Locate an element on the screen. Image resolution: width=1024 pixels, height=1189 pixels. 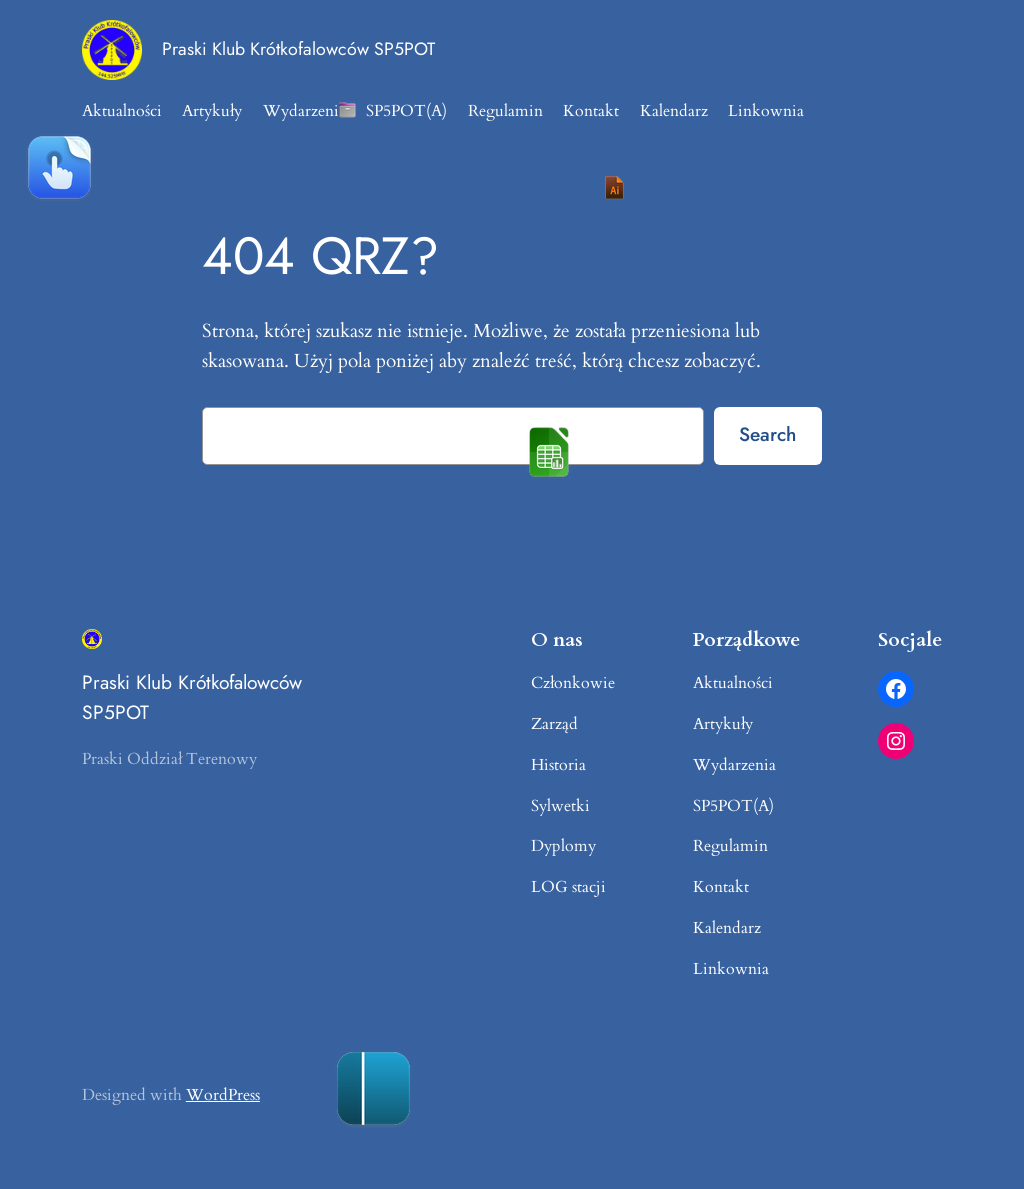
open the file manager is located at coordinates (347, 109).